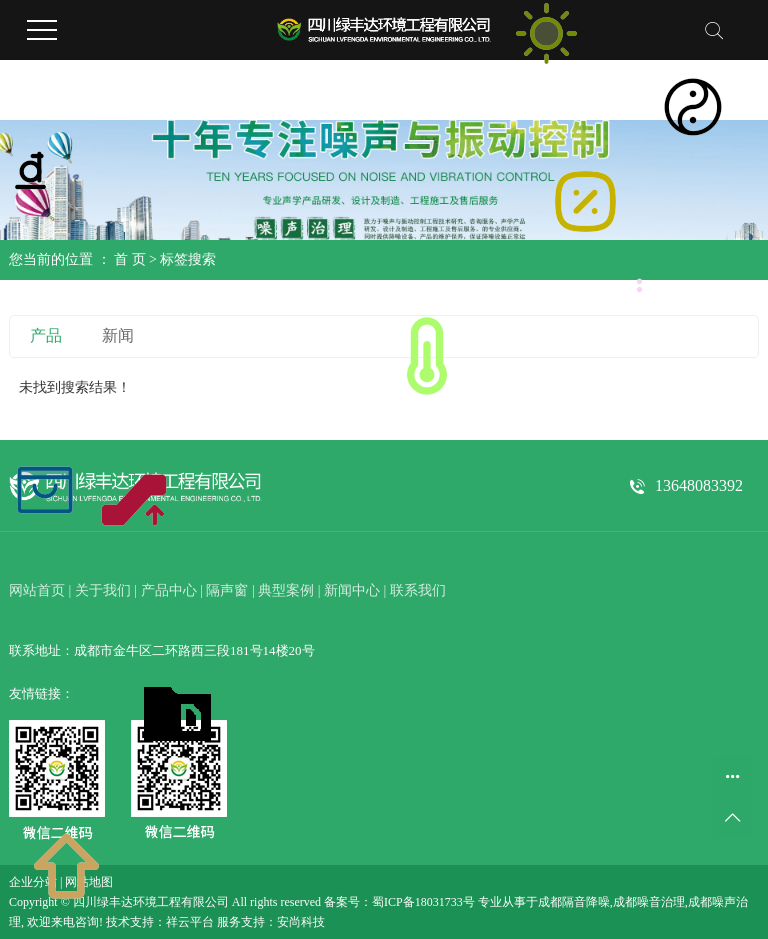 Image resolution: width=768 pixels, height=939 pixels. I want to click on view discount or promotional offer, so click(585, 201).